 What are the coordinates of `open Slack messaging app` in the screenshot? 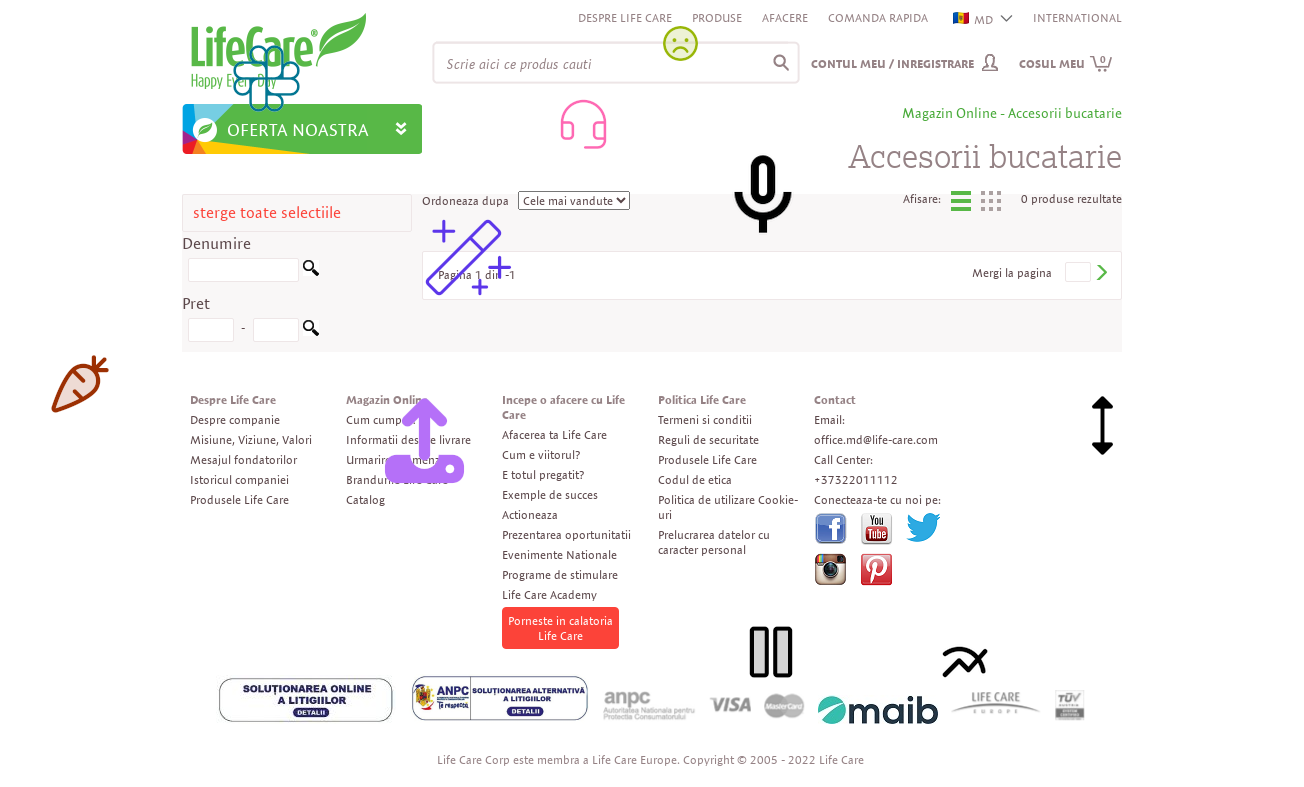 It's located at (266, 78).